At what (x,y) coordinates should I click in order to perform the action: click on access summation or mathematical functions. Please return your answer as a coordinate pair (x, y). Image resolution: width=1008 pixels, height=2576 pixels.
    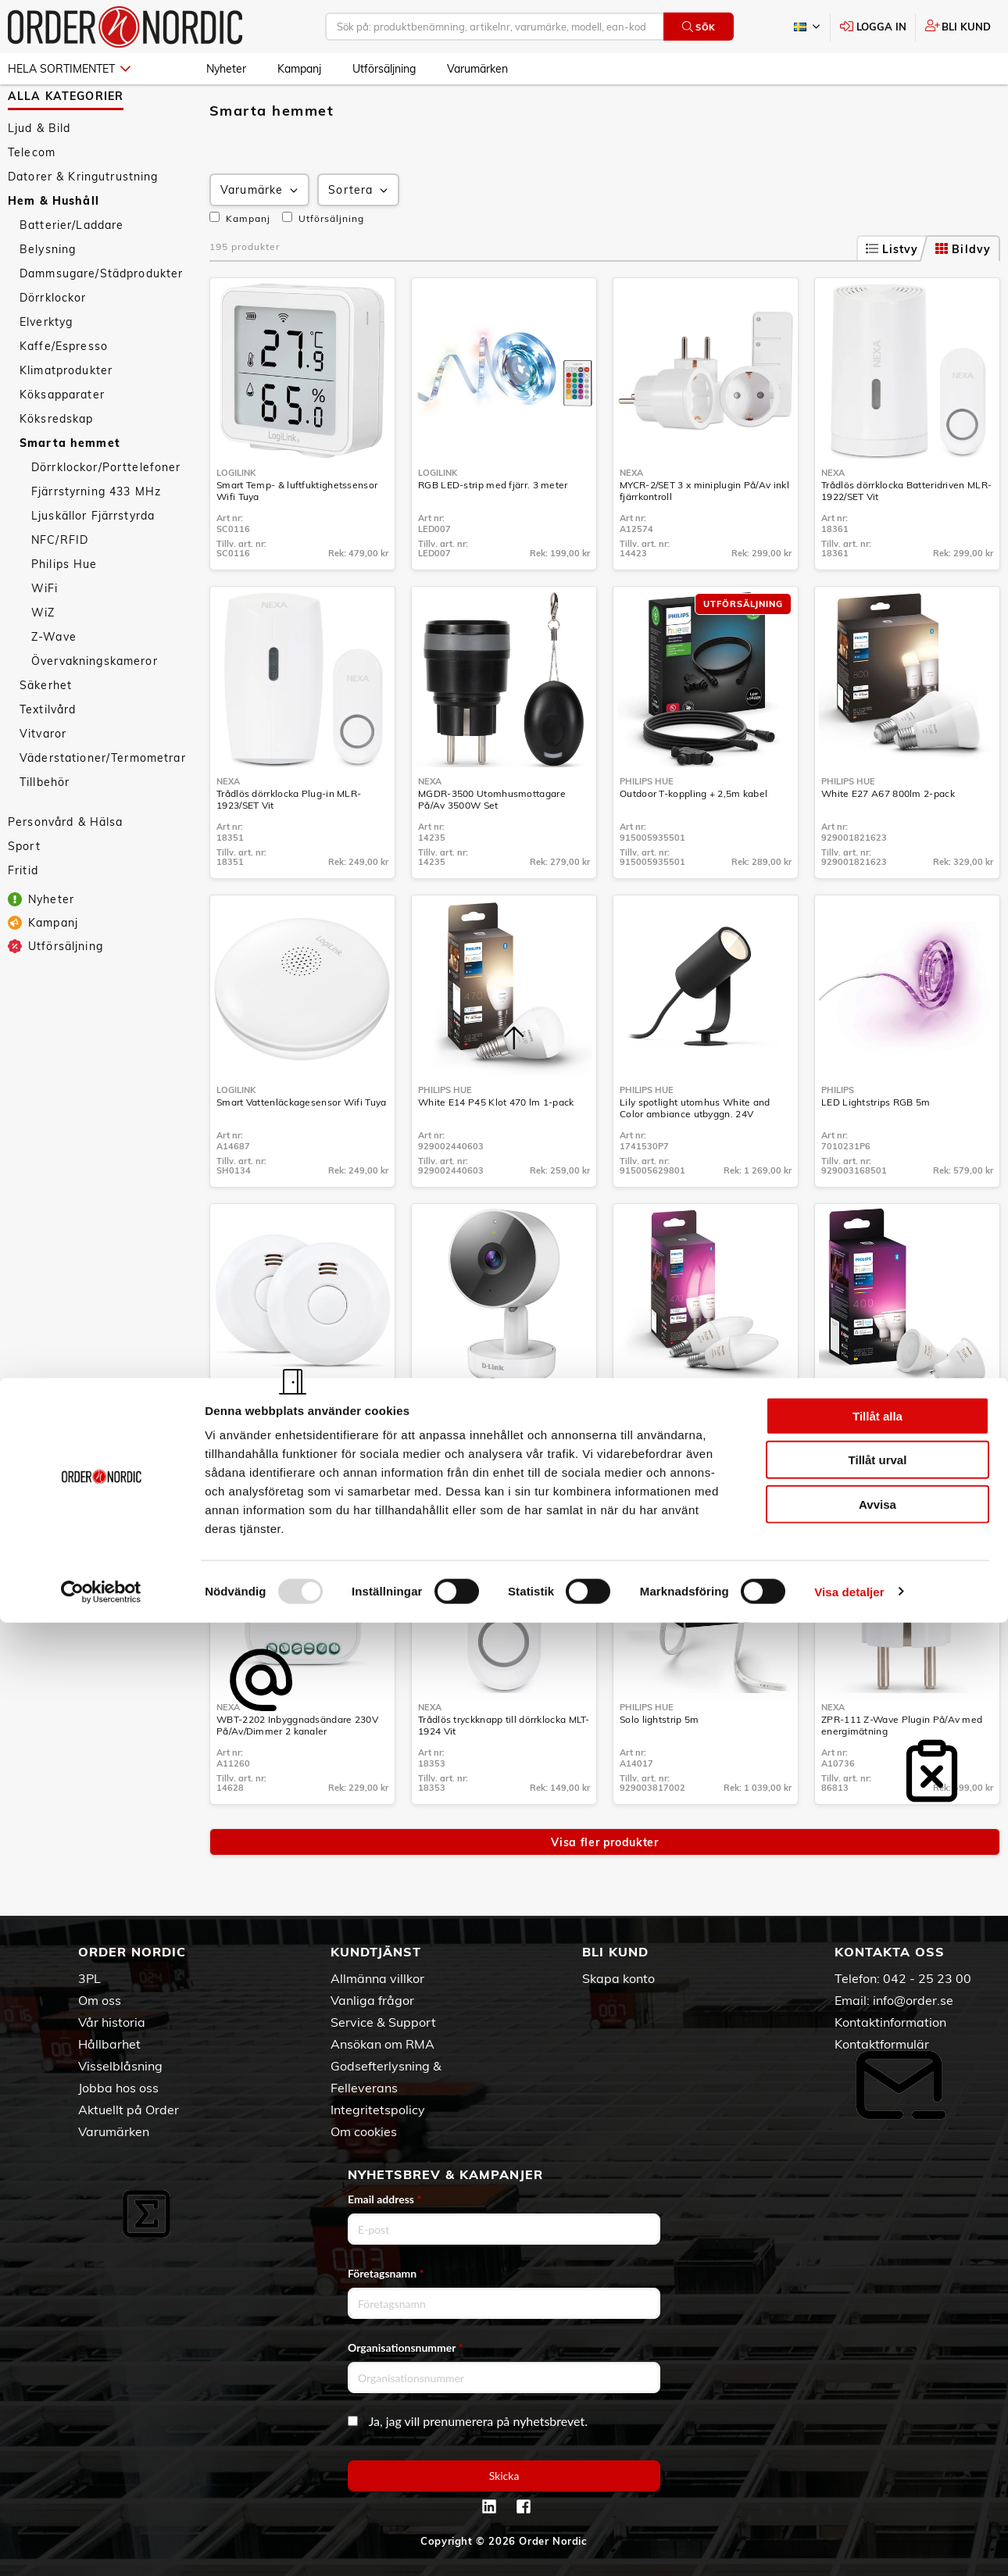
    Looking at the image, I should click on (146, 2213).